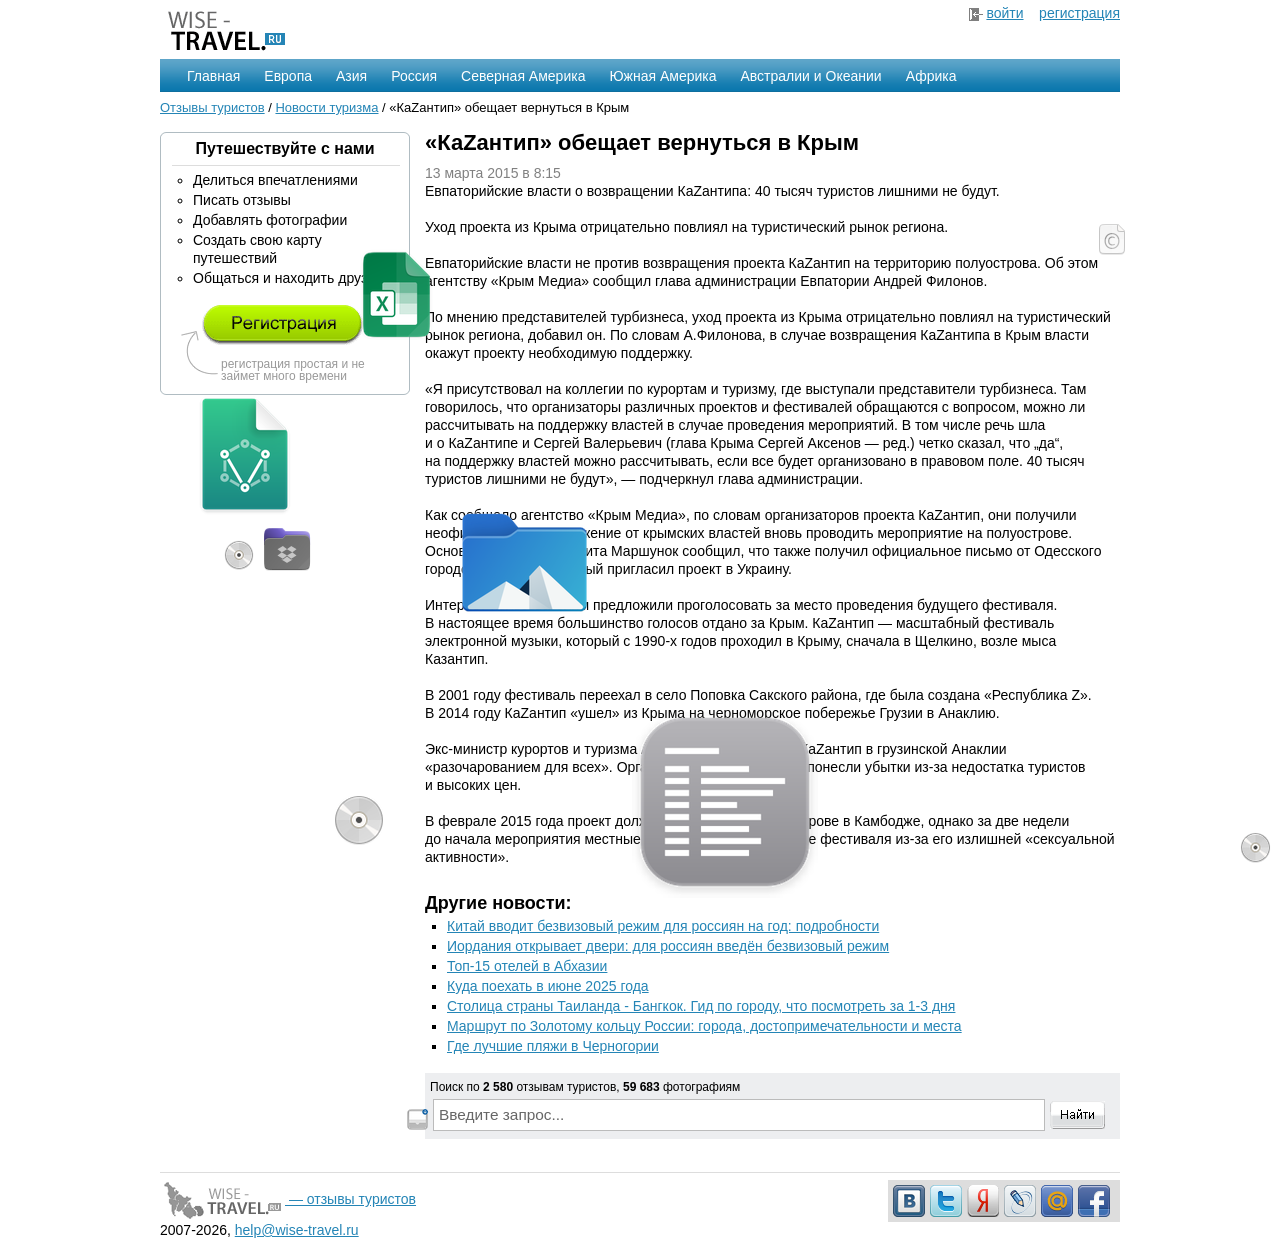 This screenshot has height=1243, width=1280. I want to click on open your dropbox synced folder, so click(287, 549).